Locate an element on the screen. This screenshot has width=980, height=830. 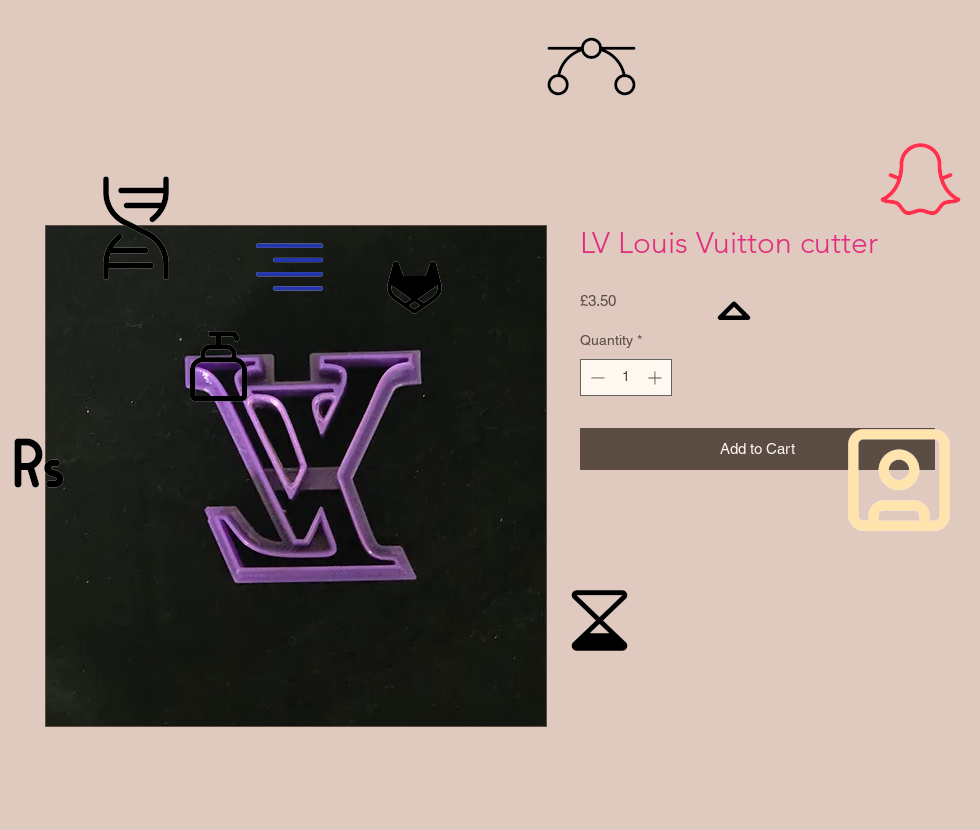
open snapchat app is located at coordinates (920, 180).